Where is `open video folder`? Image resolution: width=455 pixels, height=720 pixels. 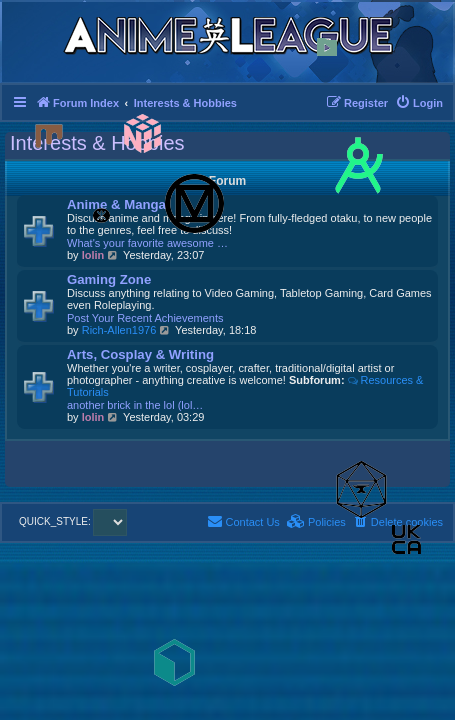
open video folder is located at coordinates (327, 47).